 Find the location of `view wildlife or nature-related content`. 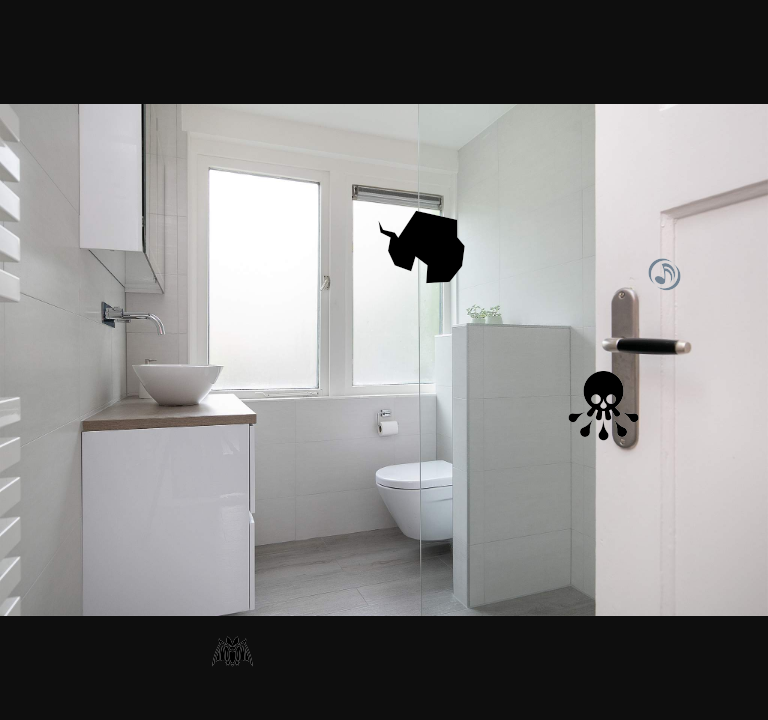

view wildlife or nature-related content is located at coordinates (421, 247).